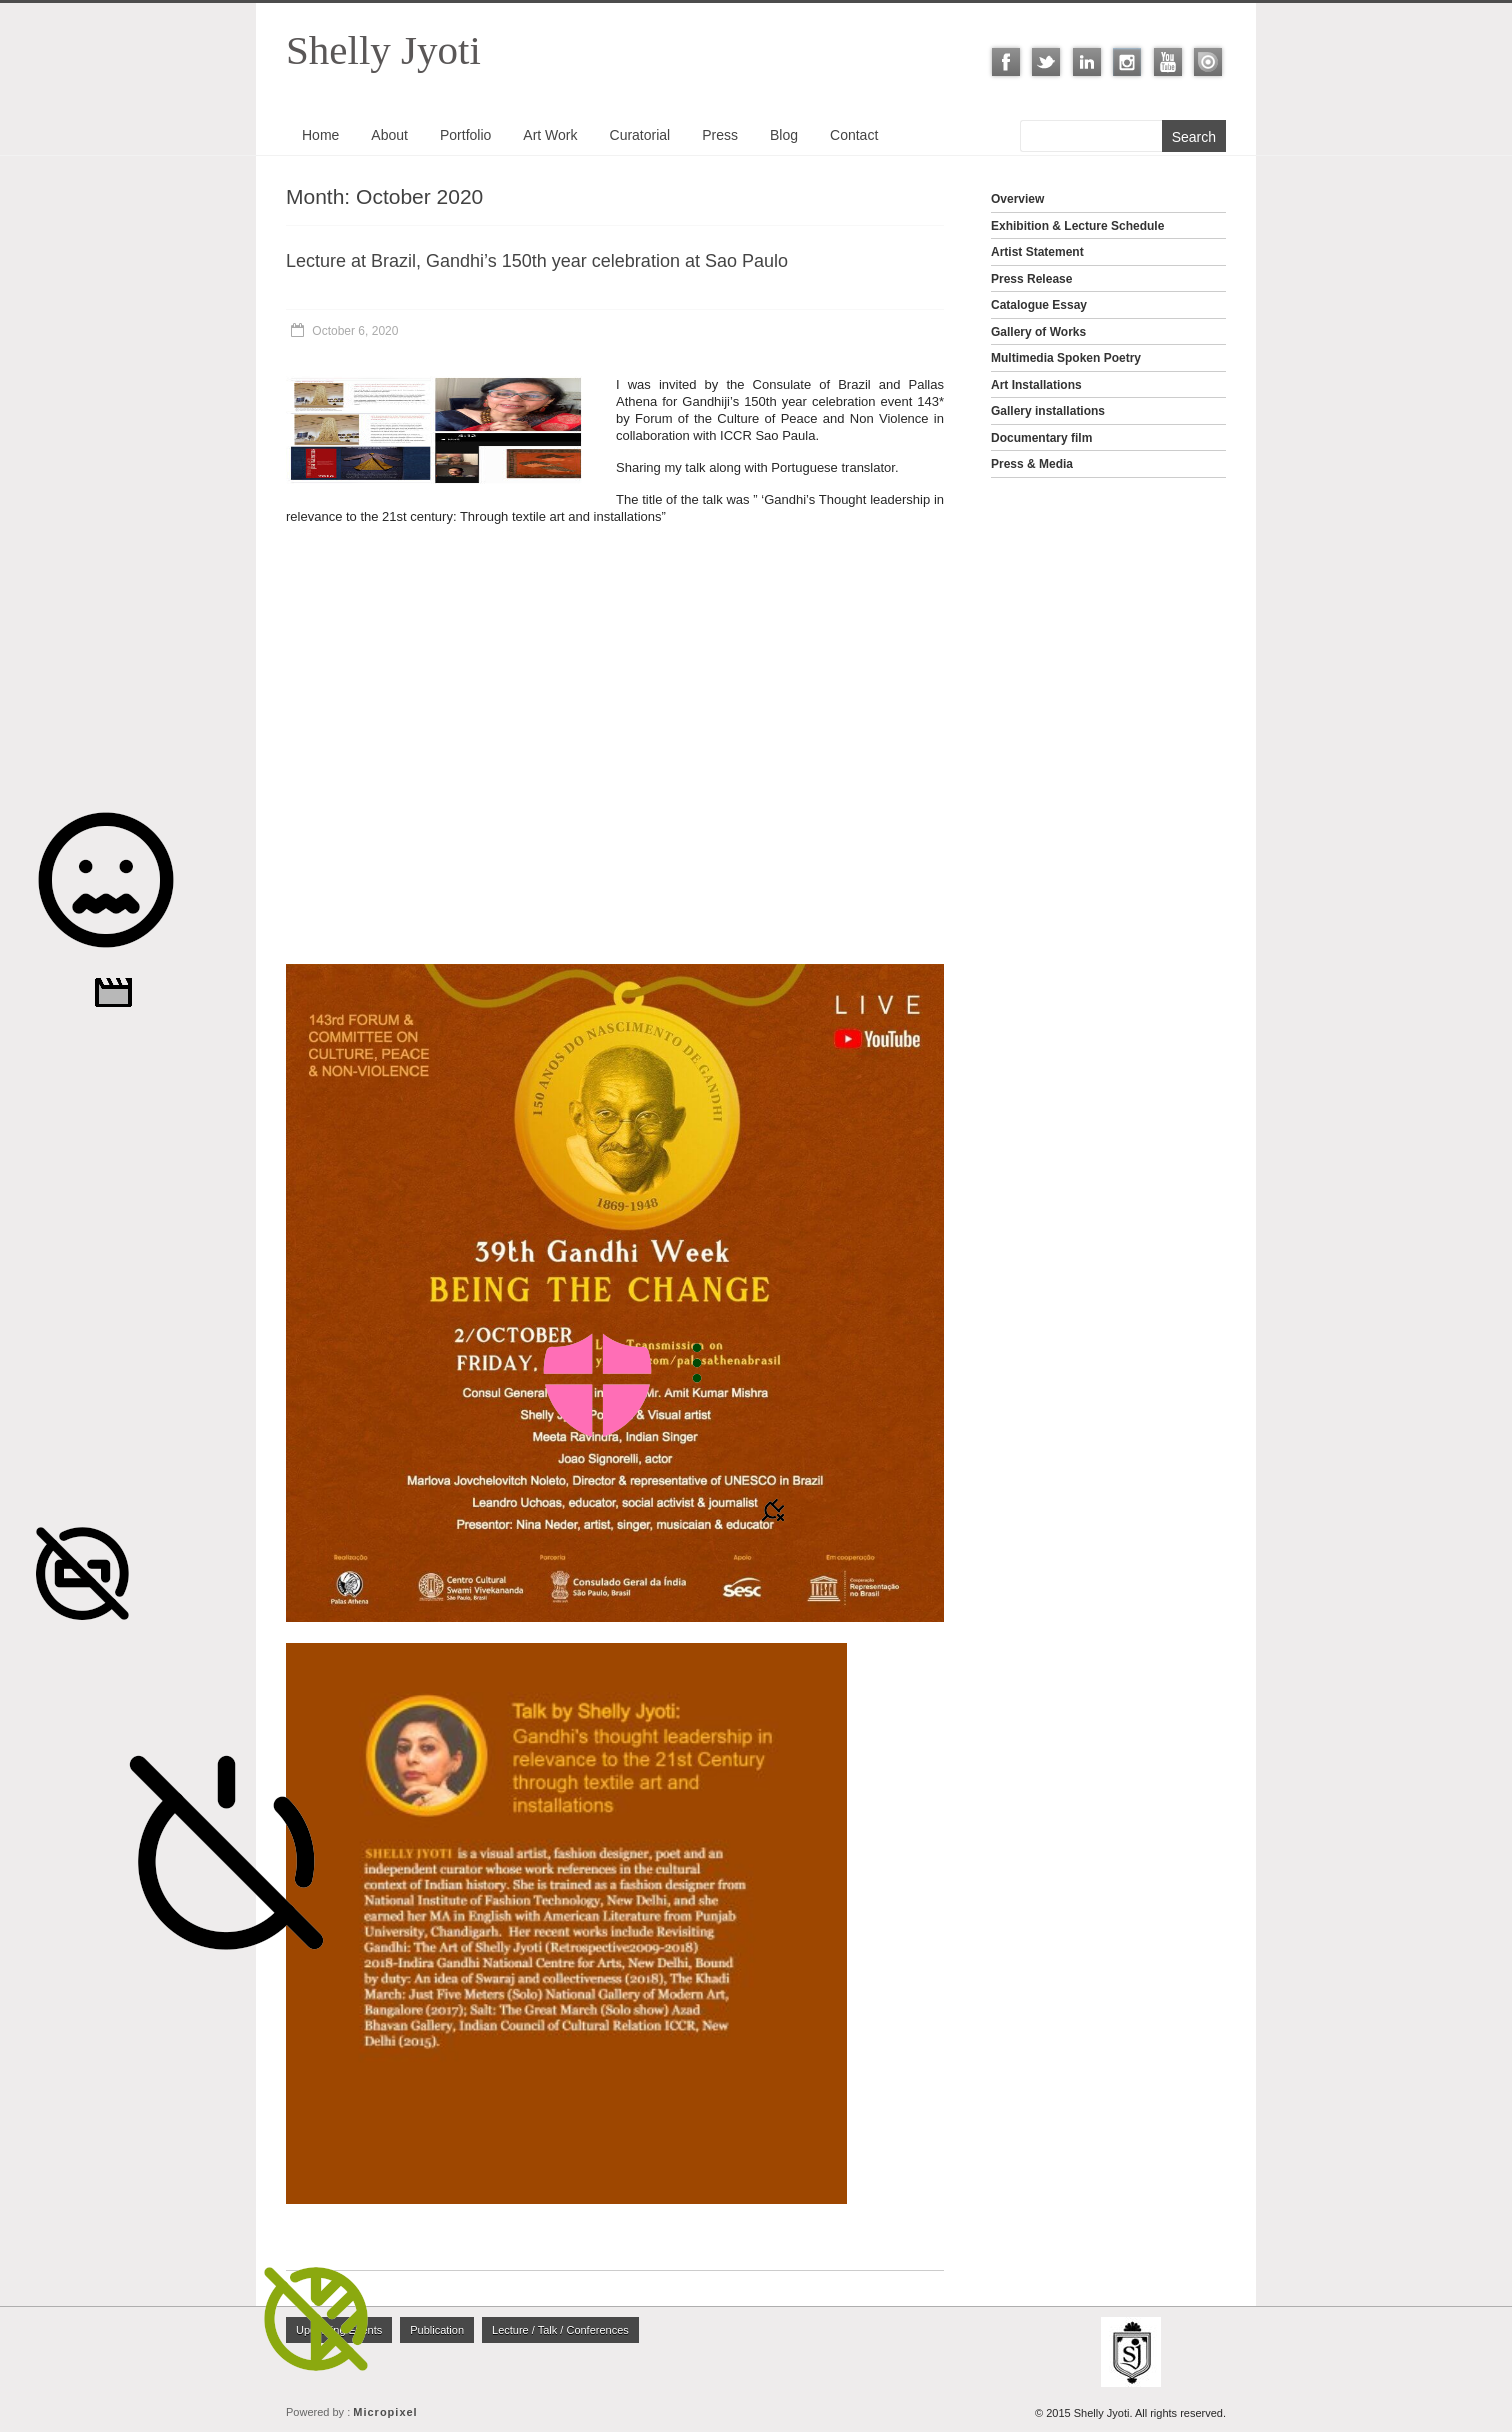  What do you see at coordinates (226, 1852) in the screenshot?
I see `power off or shutdown disabled` at bounding box center [226, 1852].